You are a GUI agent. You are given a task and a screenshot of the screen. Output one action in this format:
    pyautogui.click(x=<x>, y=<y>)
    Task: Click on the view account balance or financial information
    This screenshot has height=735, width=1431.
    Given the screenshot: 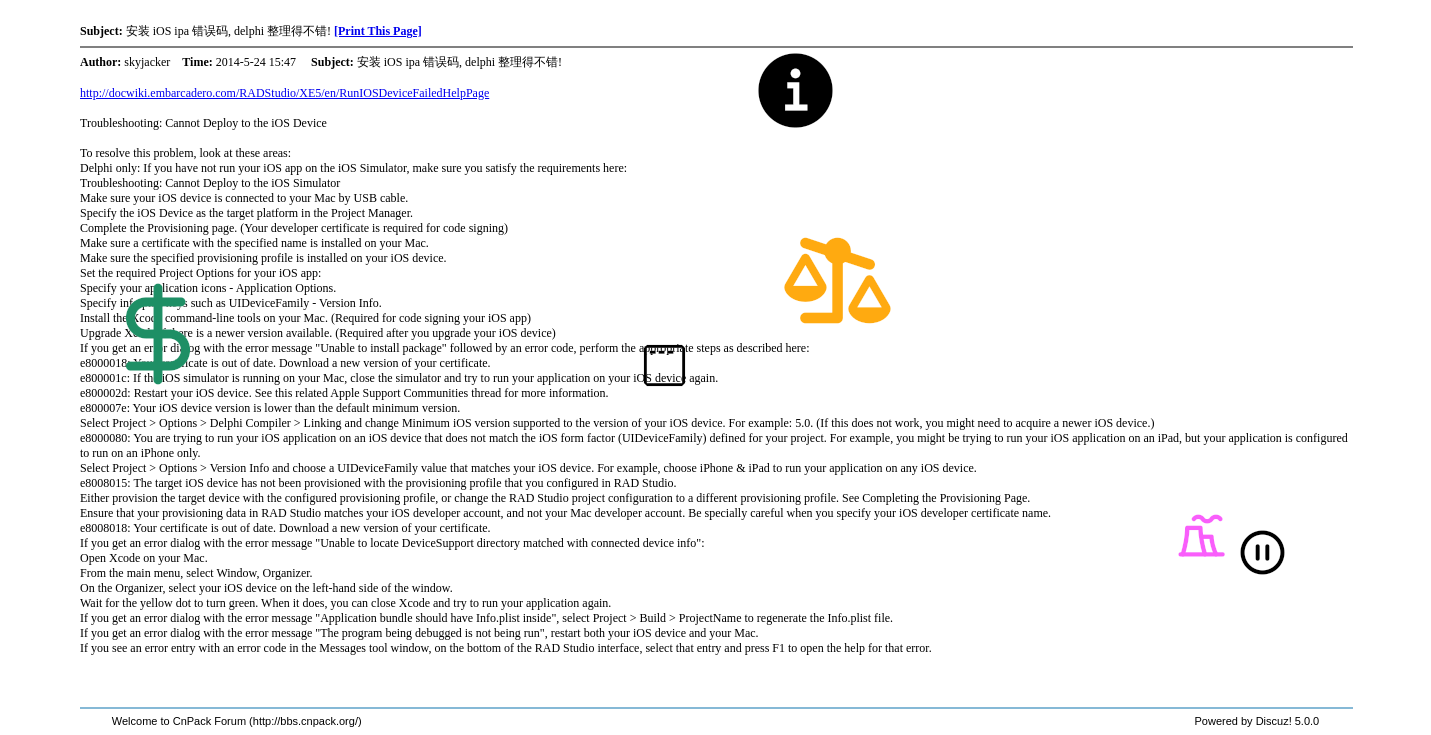 What is the action you would take?
    pyautogui.click(x=158, y=334)
    